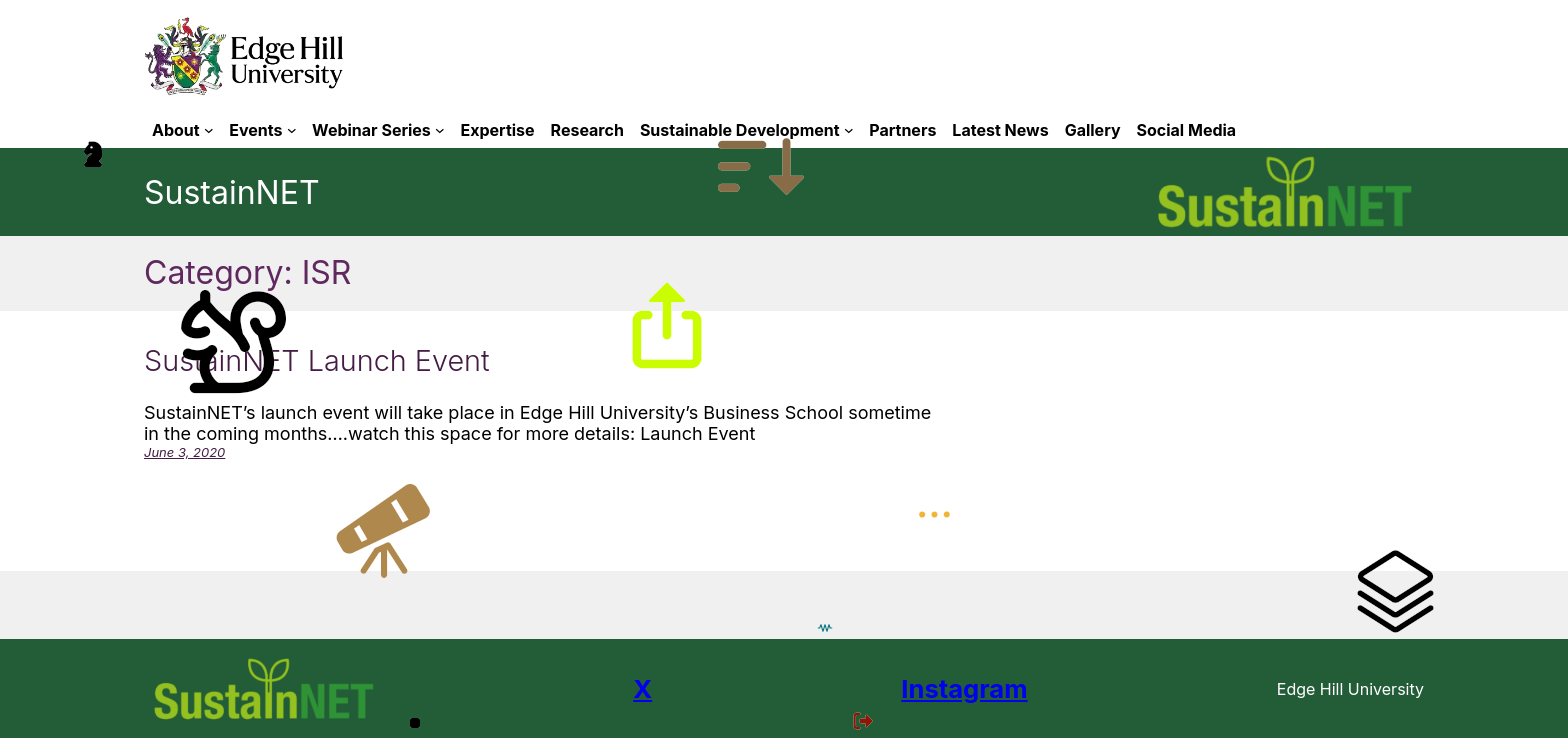 Image resolution: width=1568 pixels, height=738 pixels. I want to click on stop media playback, so click(415, 723).